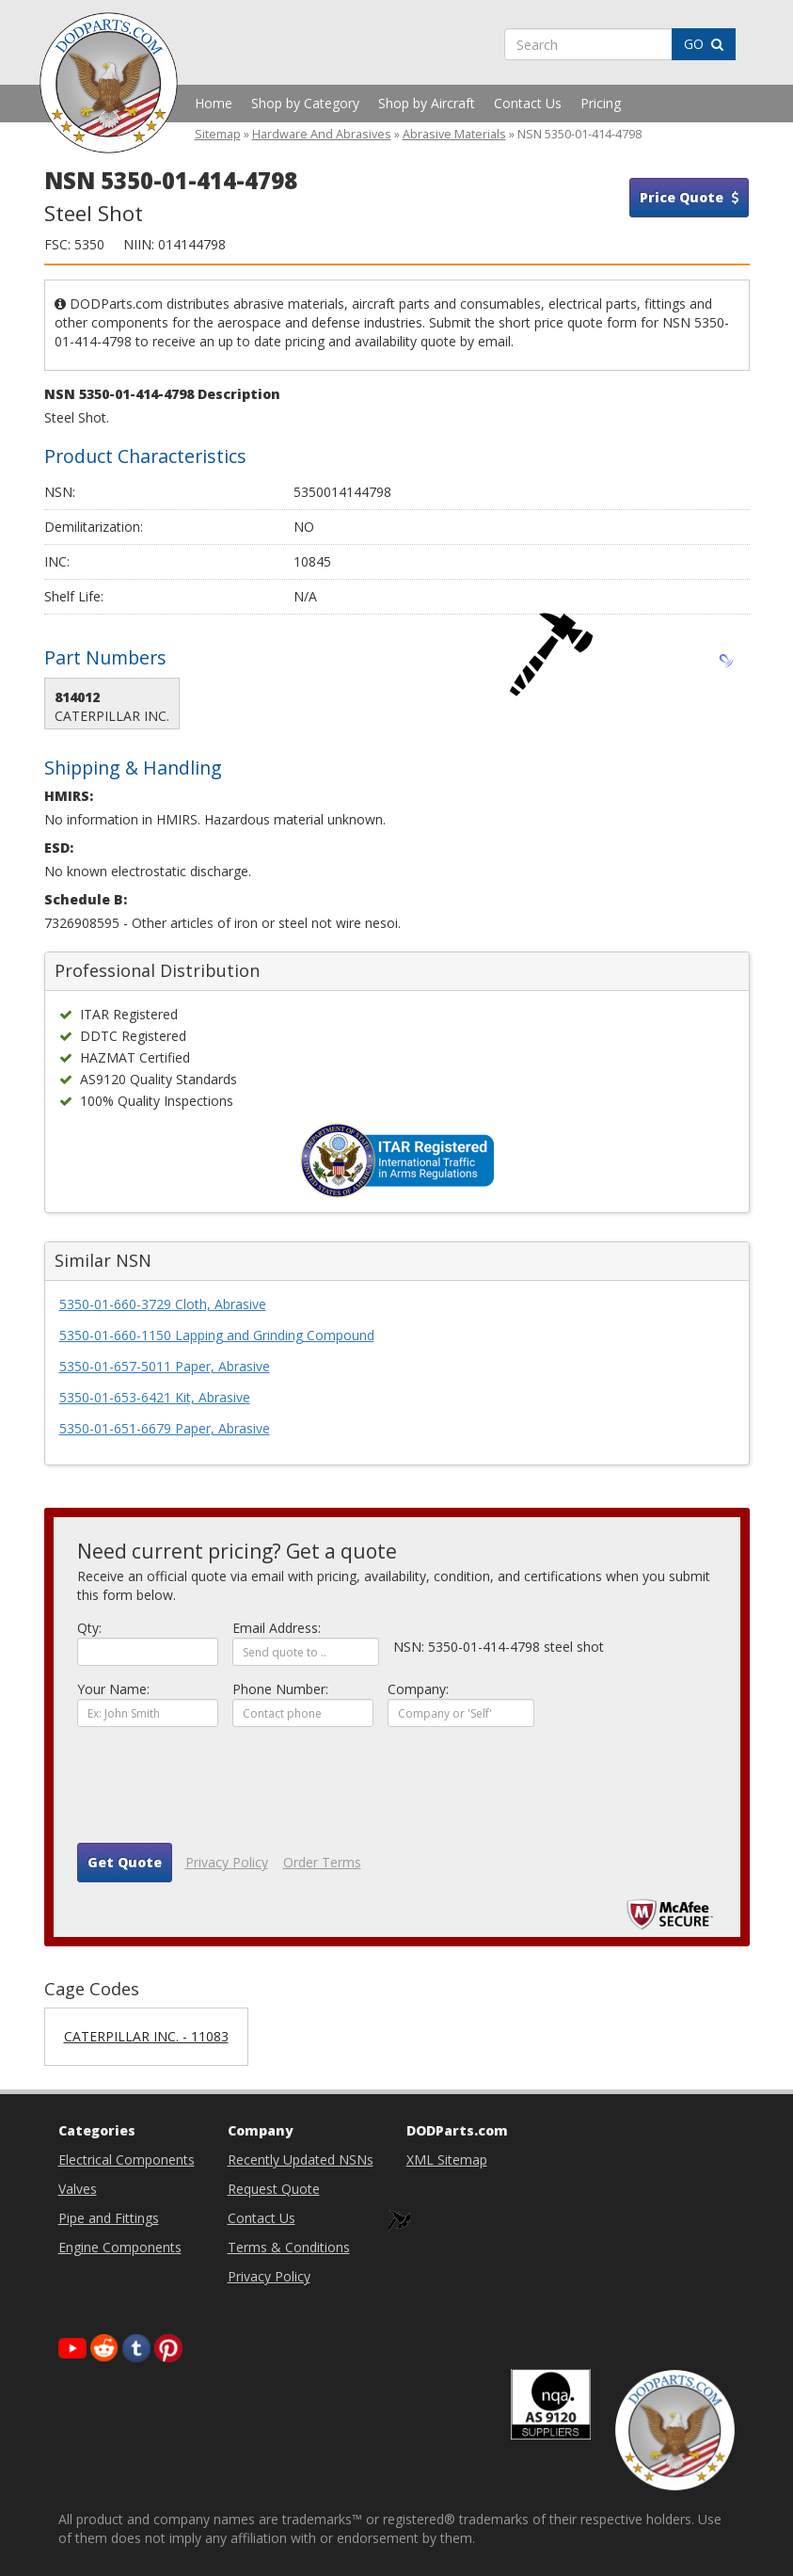 The width and height of the screenshot is (793, 2576). Describe the element at coordinates (551, 654) in the screenshot. I see `access building or construction tools` at that location.